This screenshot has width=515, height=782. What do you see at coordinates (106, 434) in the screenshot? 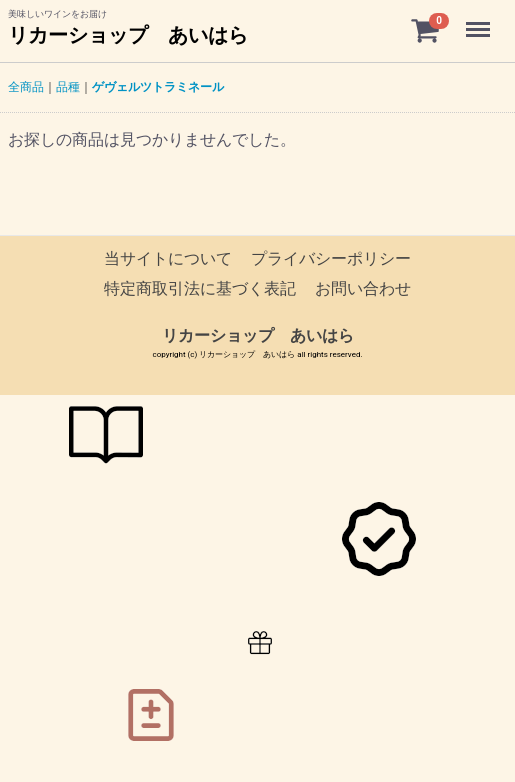
I see `open documentation or readme` at bounding box center [106, 434].